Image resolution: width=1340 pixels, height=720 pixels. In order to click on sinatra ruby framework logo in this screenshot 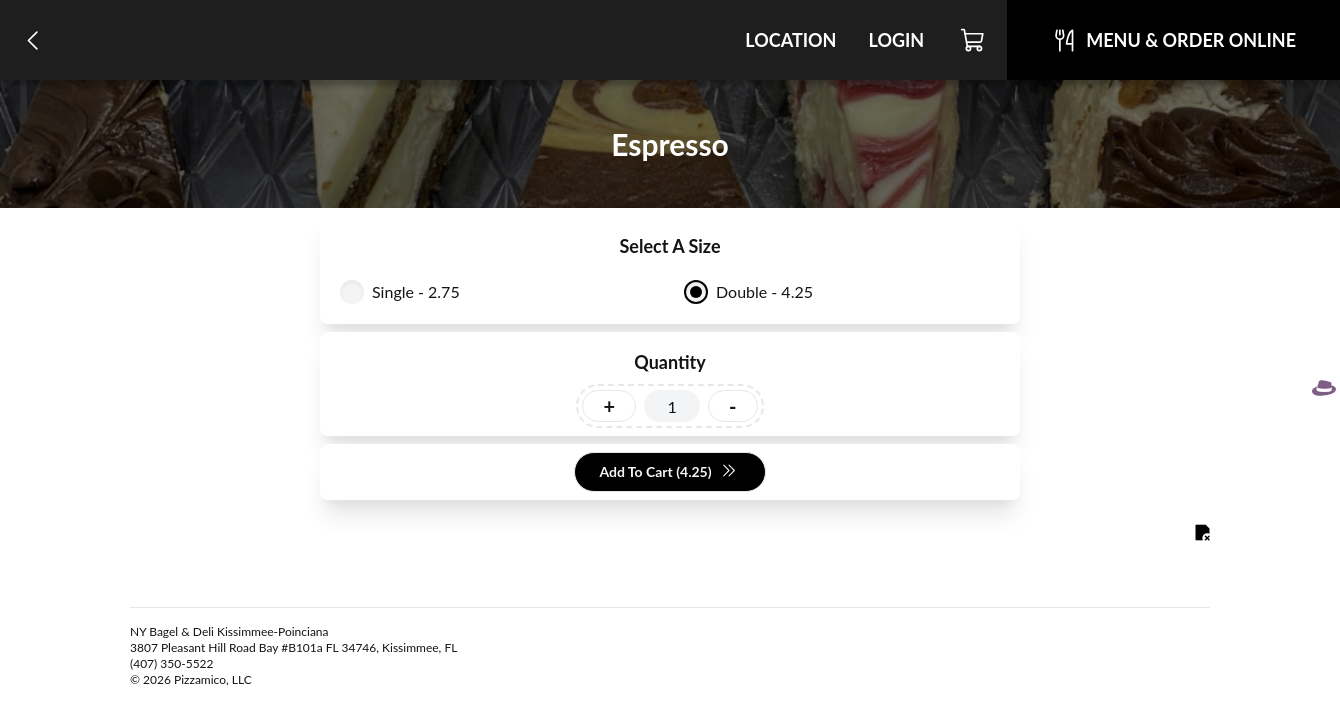, I will do `click(1324, 388)`.